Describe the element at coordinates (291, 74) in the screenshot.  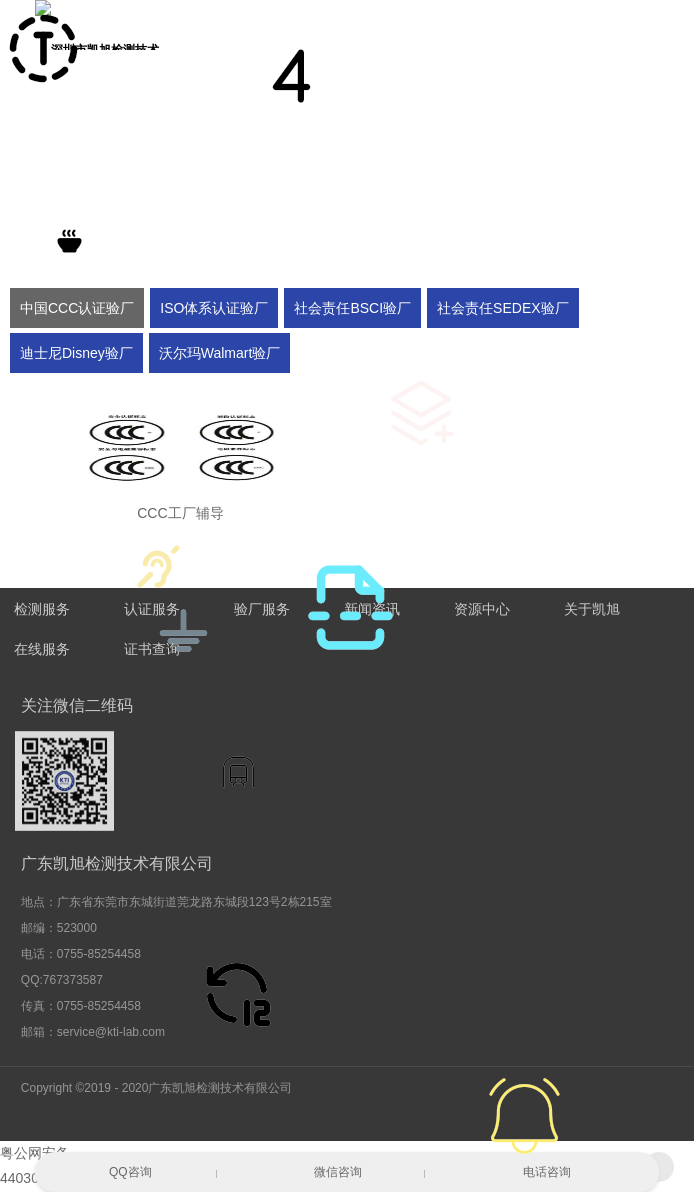
I see `indicates step 4 in a multi-step process` at that location.